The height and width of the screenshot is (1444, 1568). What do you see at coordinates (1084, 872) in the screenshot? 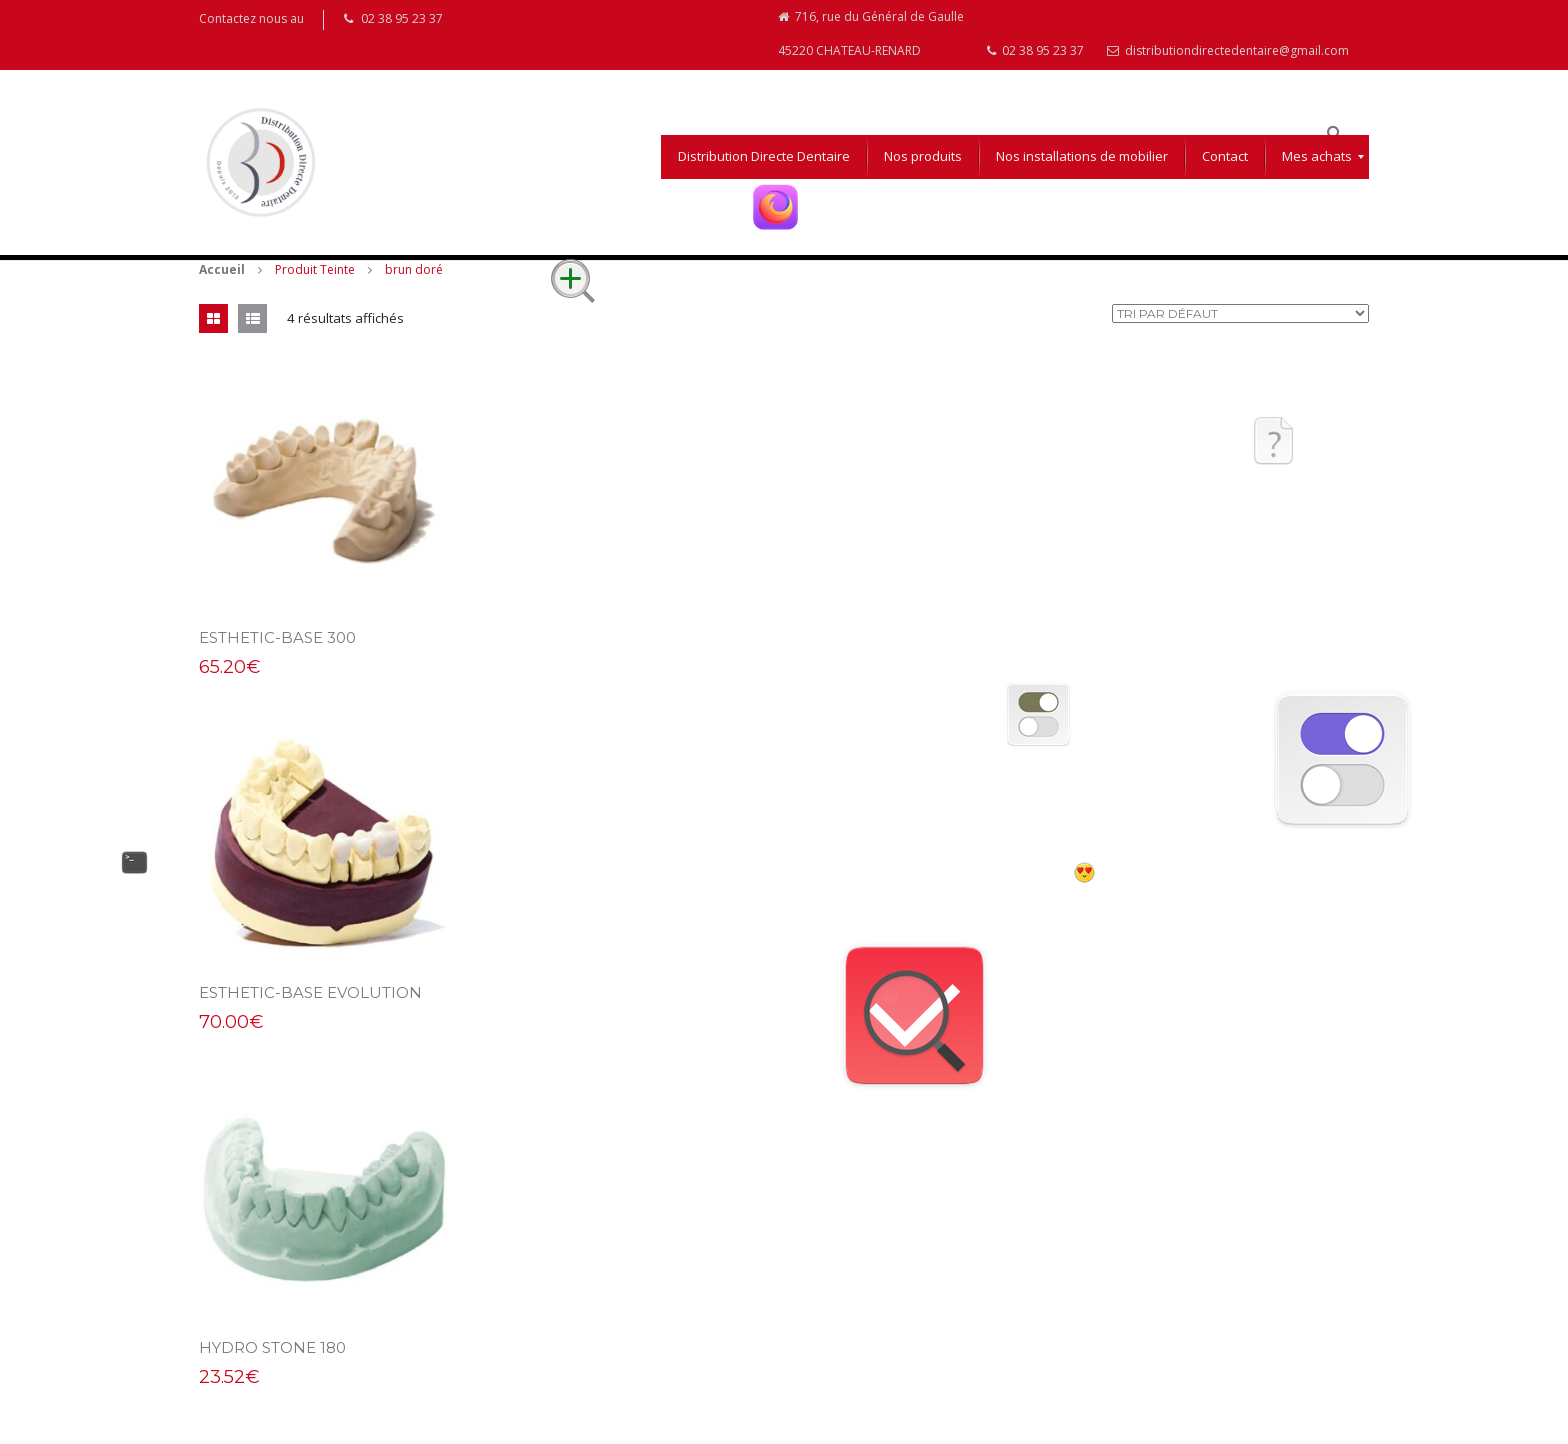
I see `open the Socialize messaging app` at bounding box center [1084, 872].